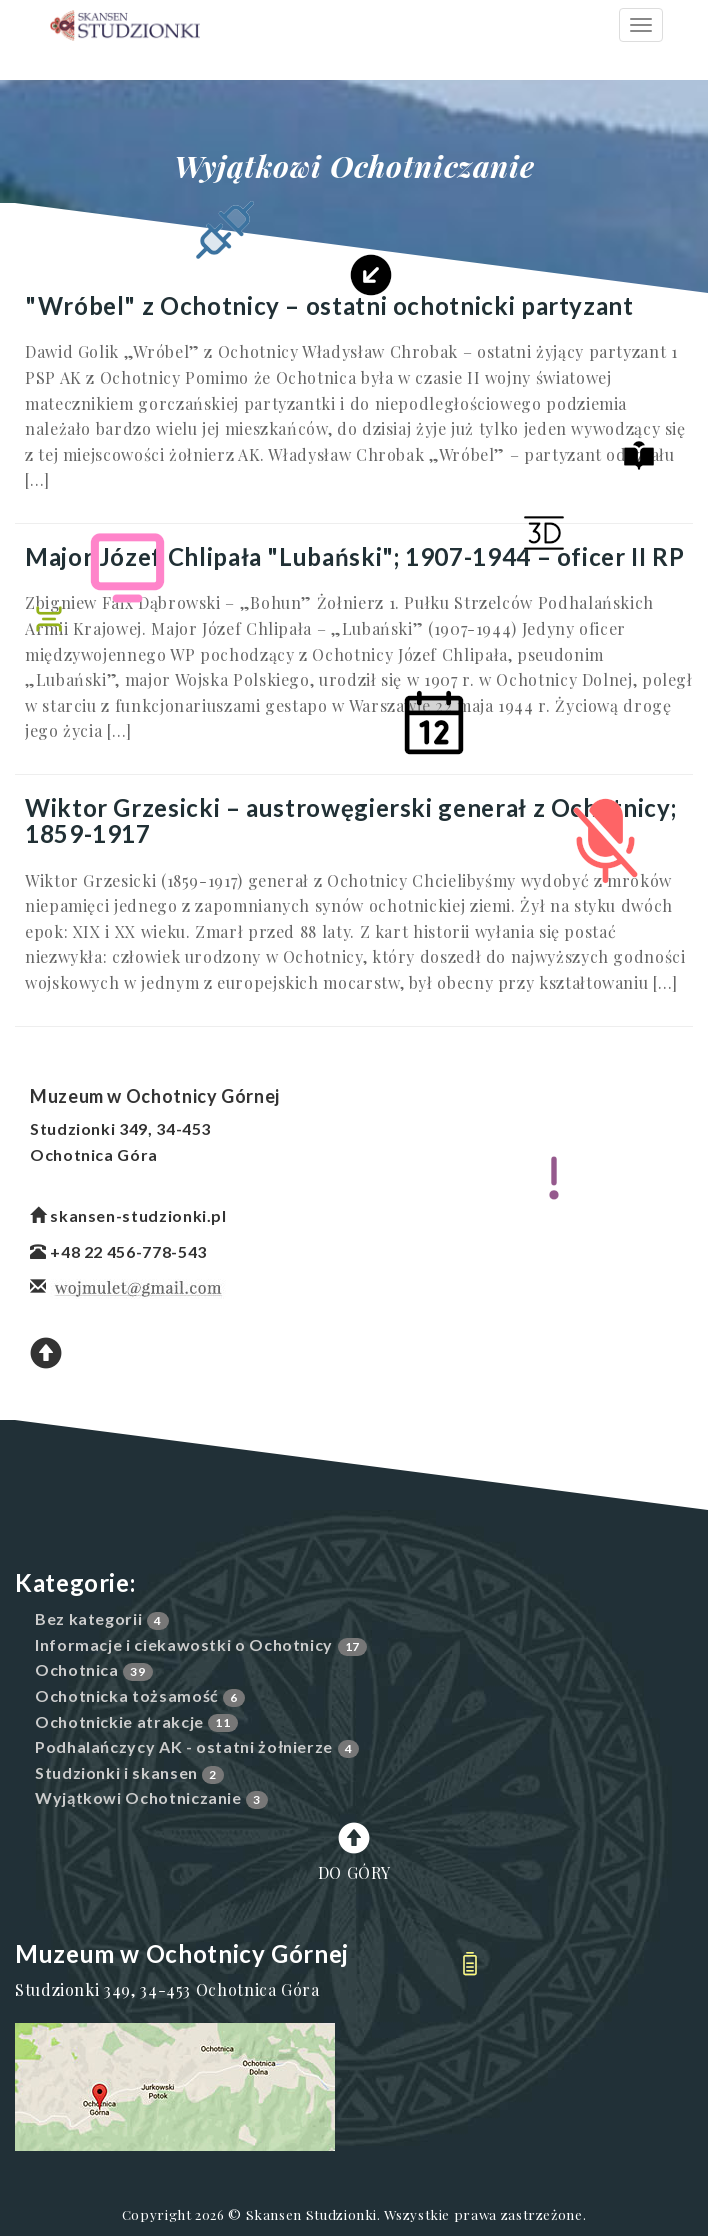  What do you see at coordinates (371, 275) in the screenshot?
I see `navigate to previous or lower-left content` at bounding box center [371, 275].